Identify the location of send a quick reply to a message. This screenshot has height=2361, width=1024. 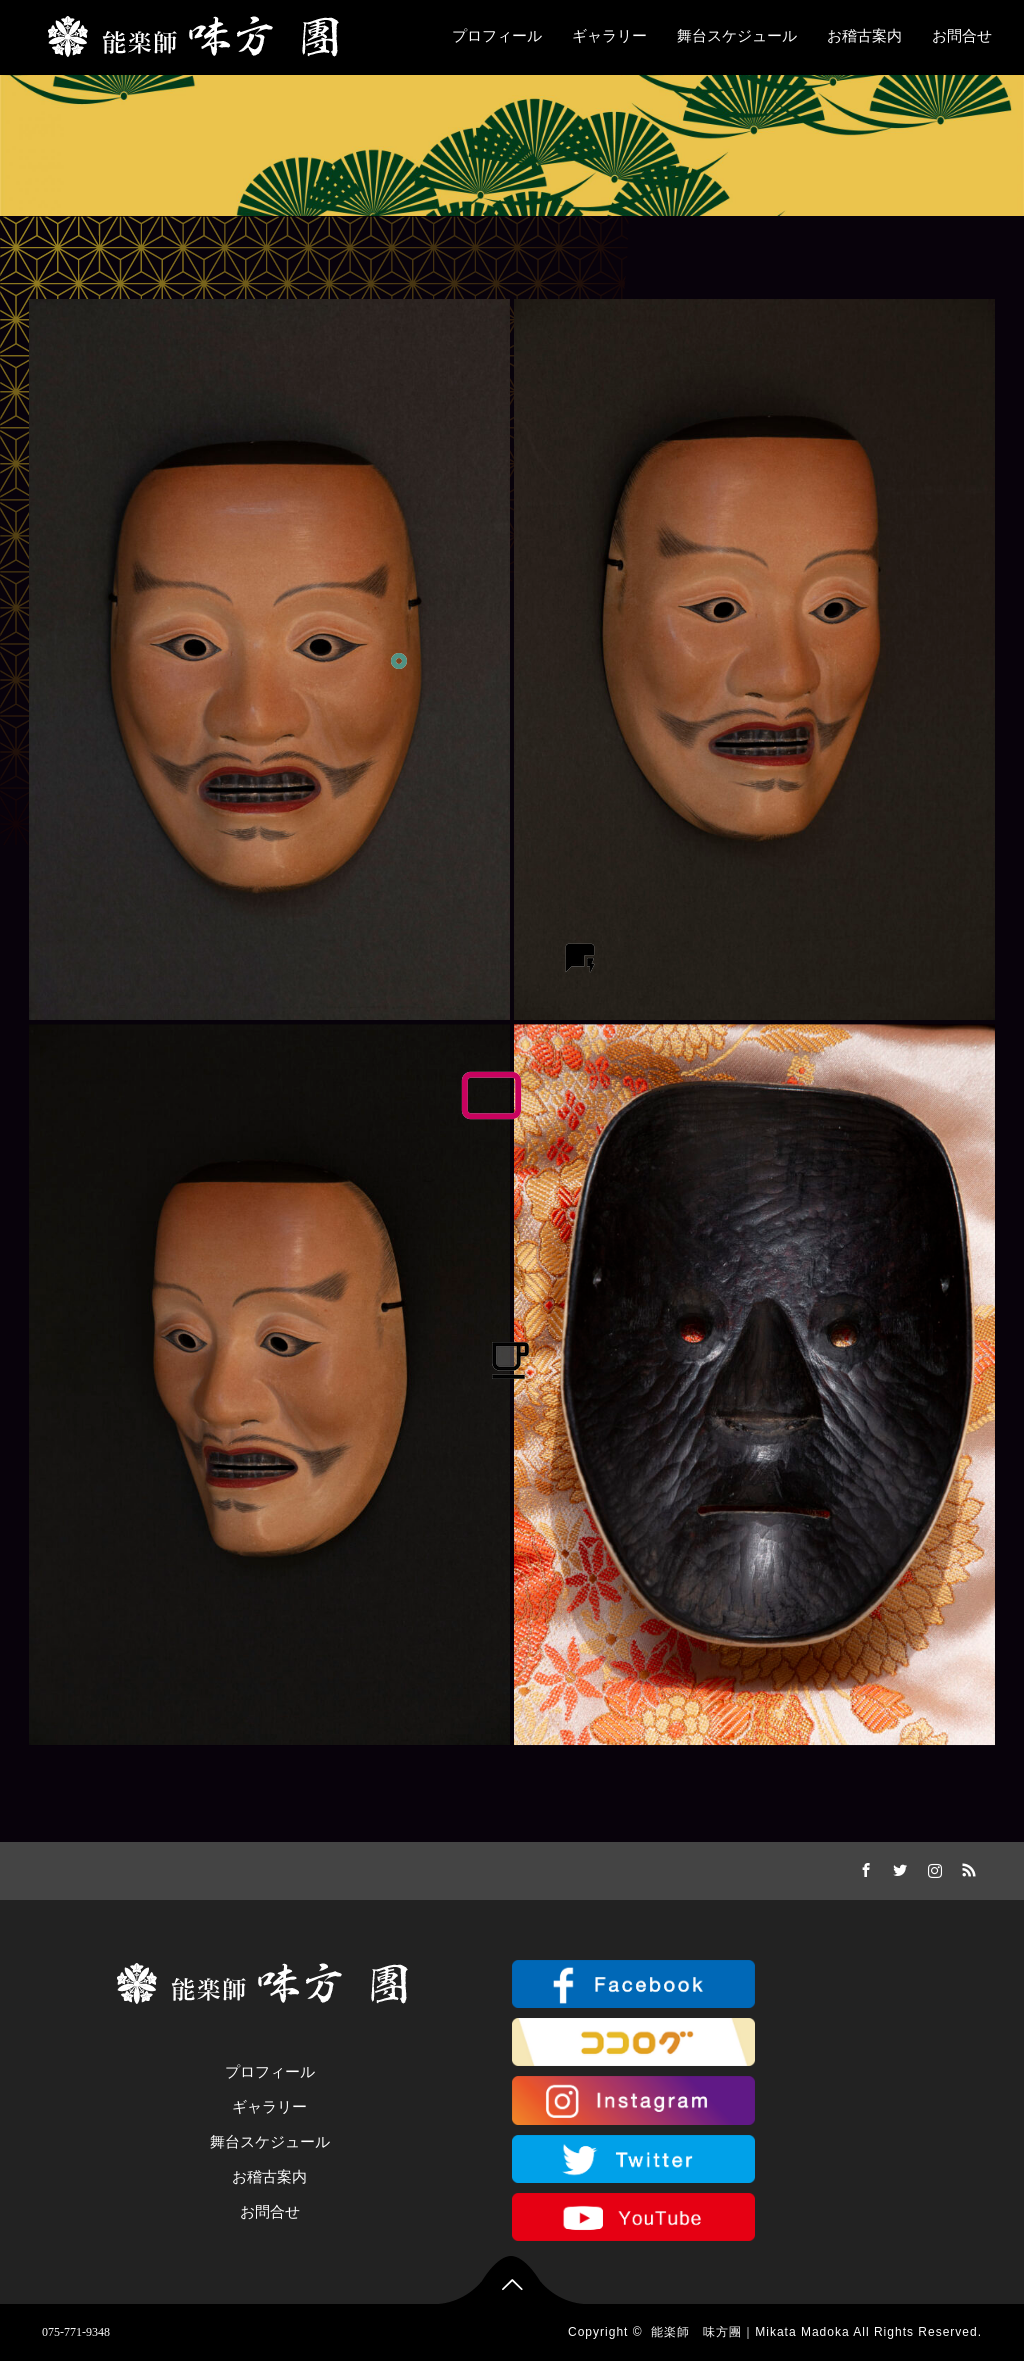
(580, 958).